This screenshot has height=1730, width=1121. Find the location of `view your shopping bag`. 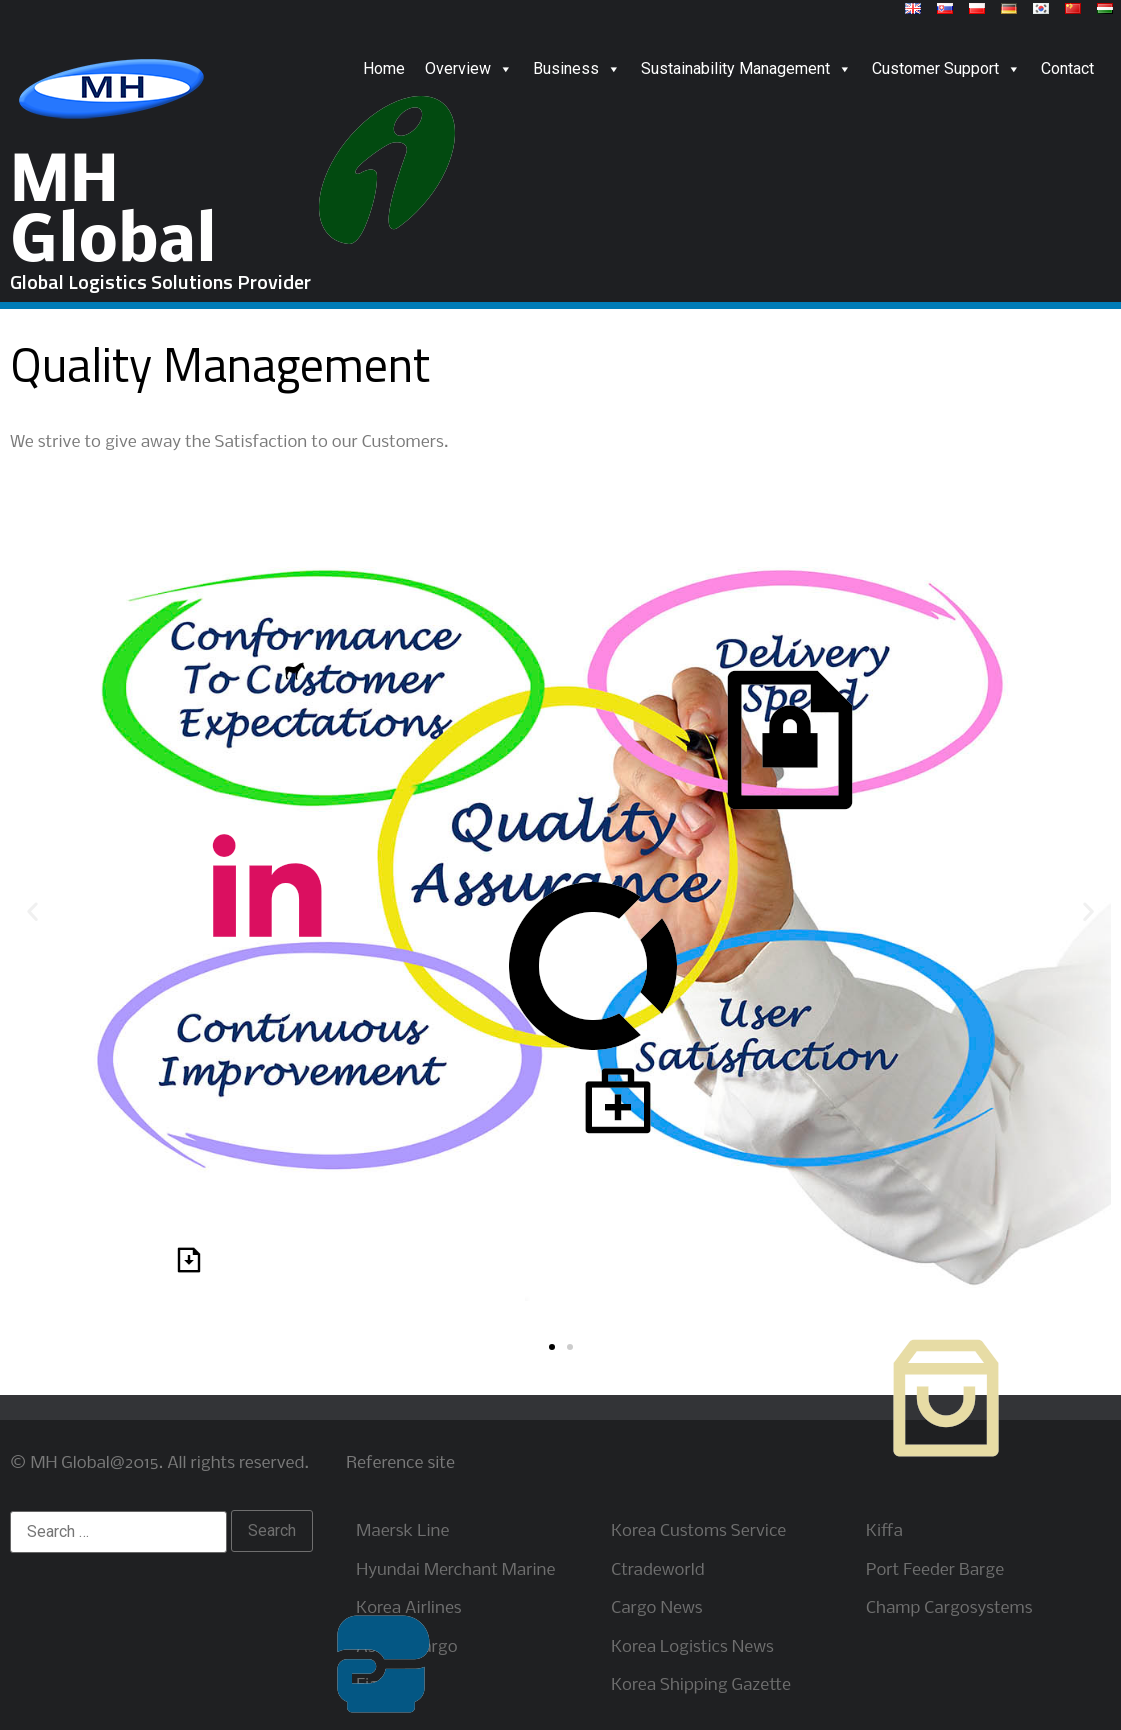

view your shopping bag is located at coordinates (946, 1398).